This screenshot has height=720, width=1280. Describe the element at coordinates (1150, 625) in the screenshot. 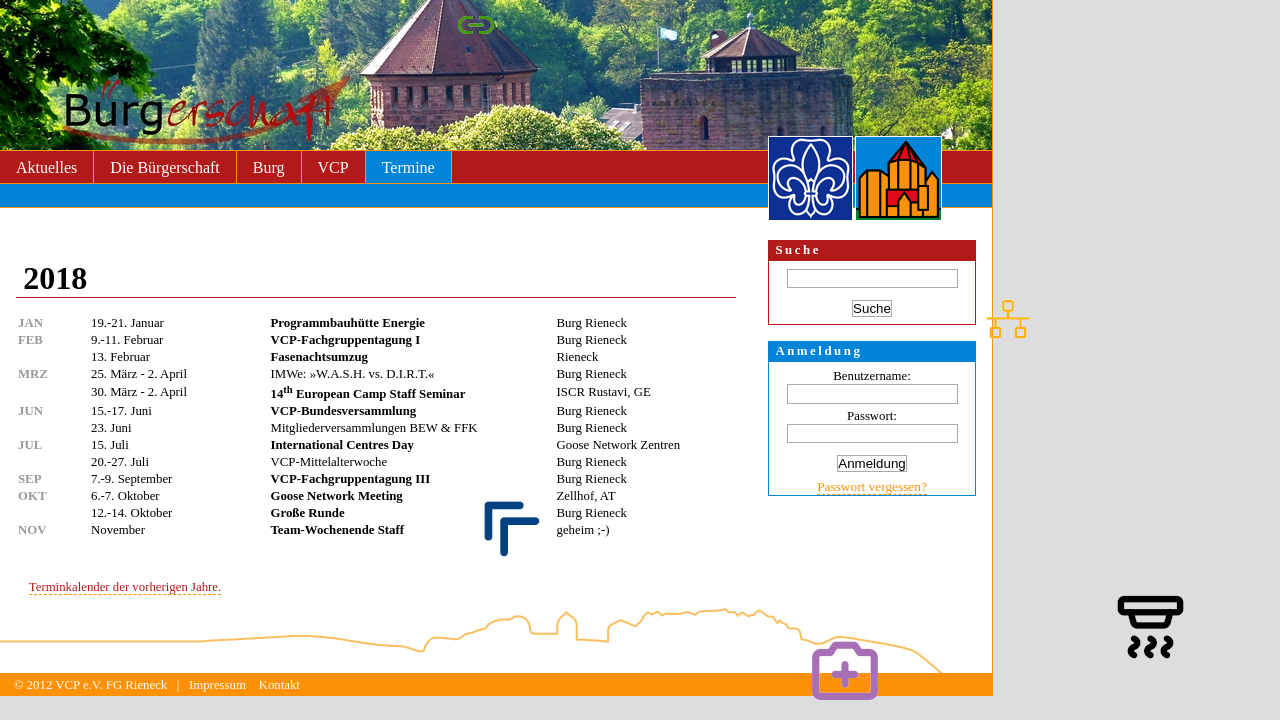

I see `smoke detector alert or status indicator` at that location.